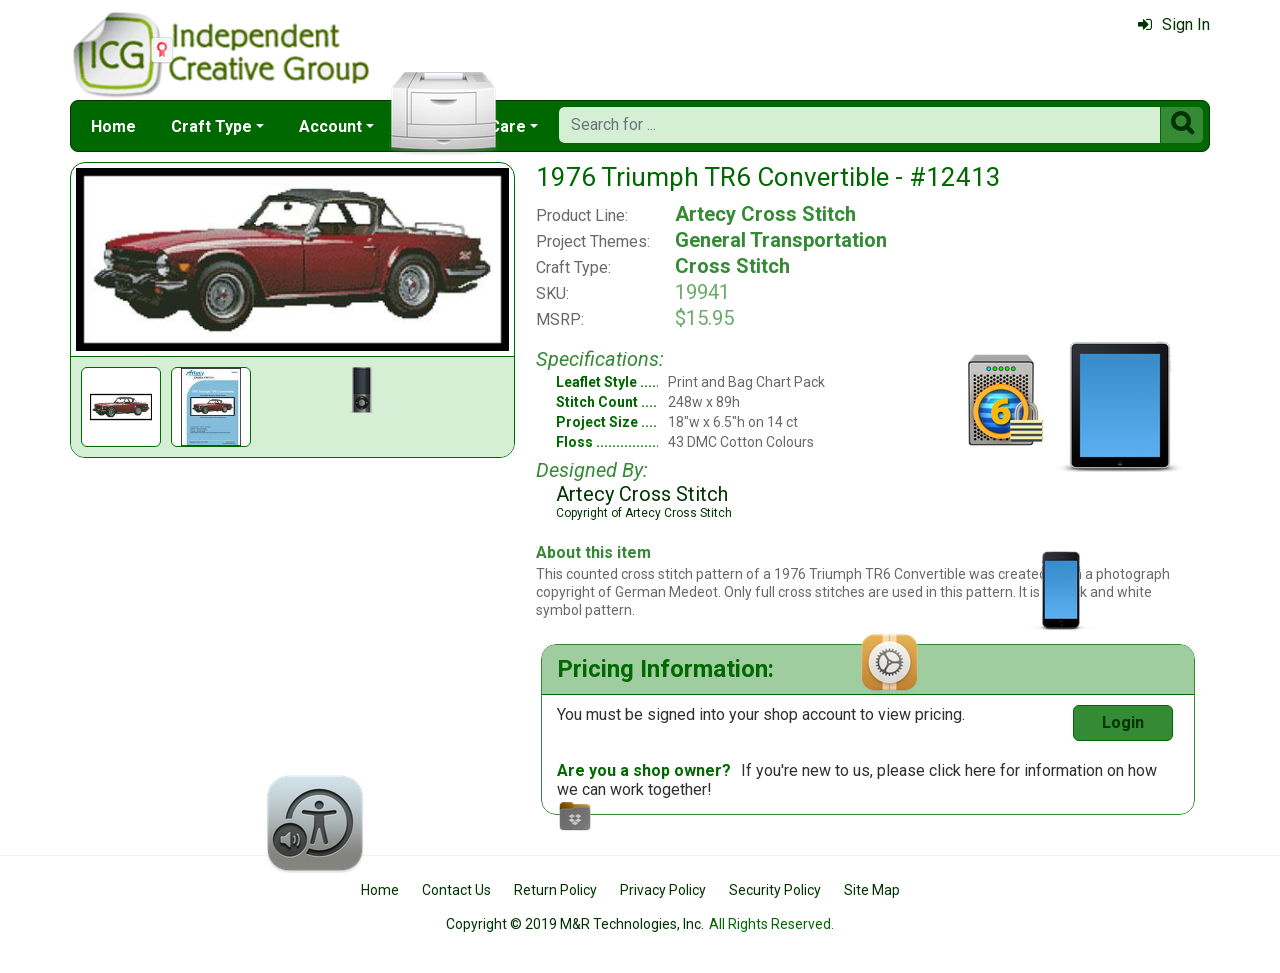 The height and width of the screenshot is (973, 1280). Describe the element at coordinates (1061, 591) in the screenshot. I see `indicates a connected iPhone device` at that location.